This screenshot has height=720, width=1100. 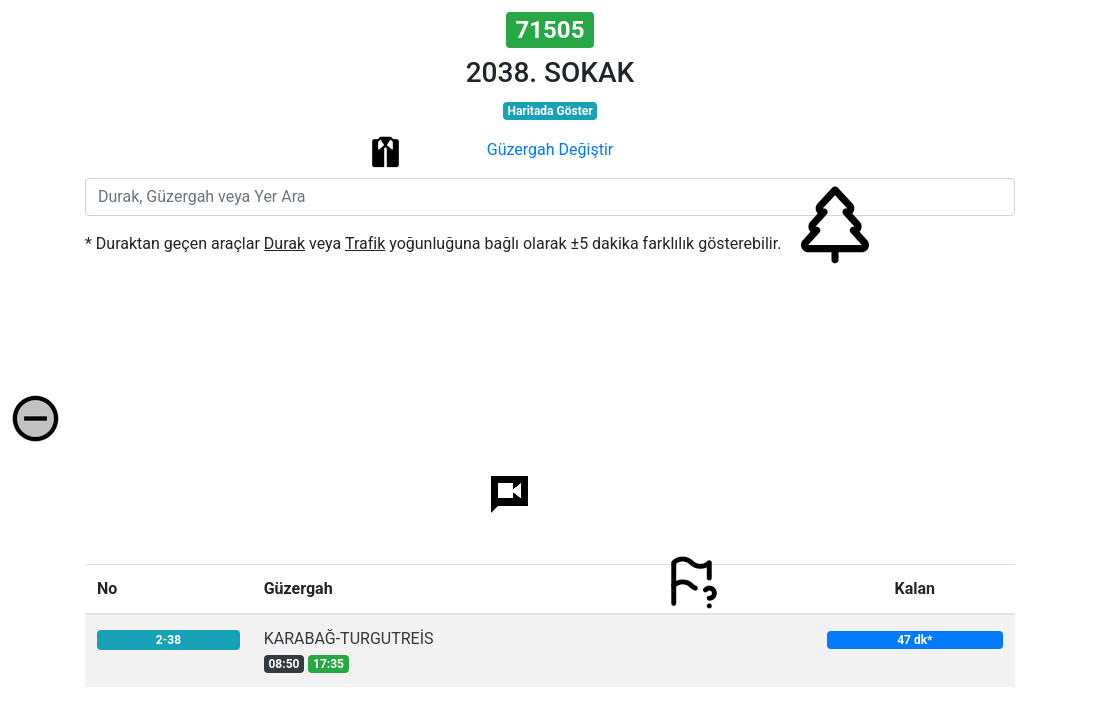 What do you see at coordinates (835, 223) in the screenshot?
I see `access nature or outdoor-related content` at bounding box center [835, 223].